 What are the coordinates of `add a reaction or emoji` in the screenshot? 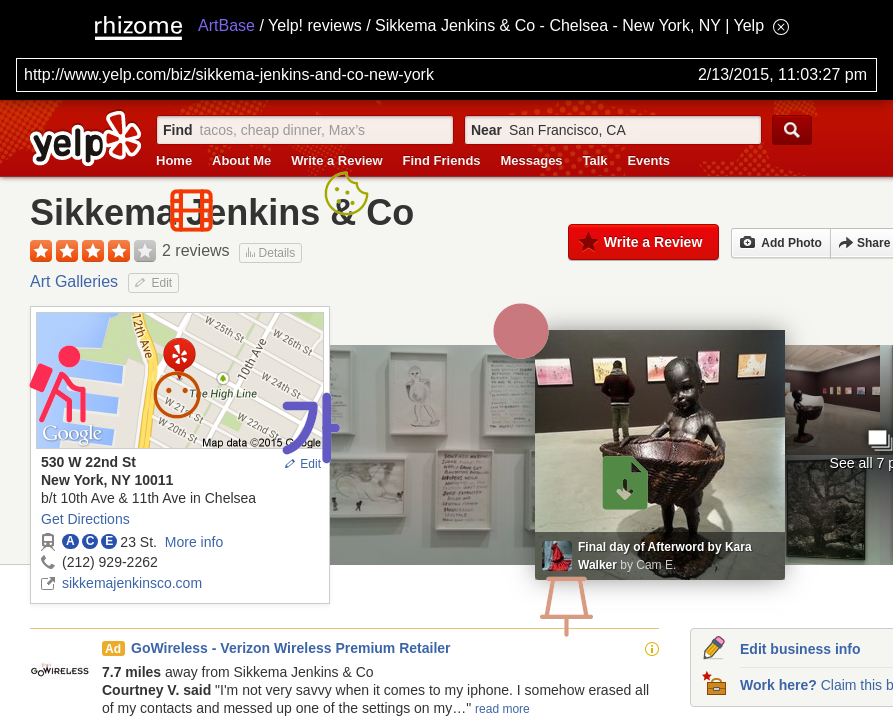 It's located at (177, 395).